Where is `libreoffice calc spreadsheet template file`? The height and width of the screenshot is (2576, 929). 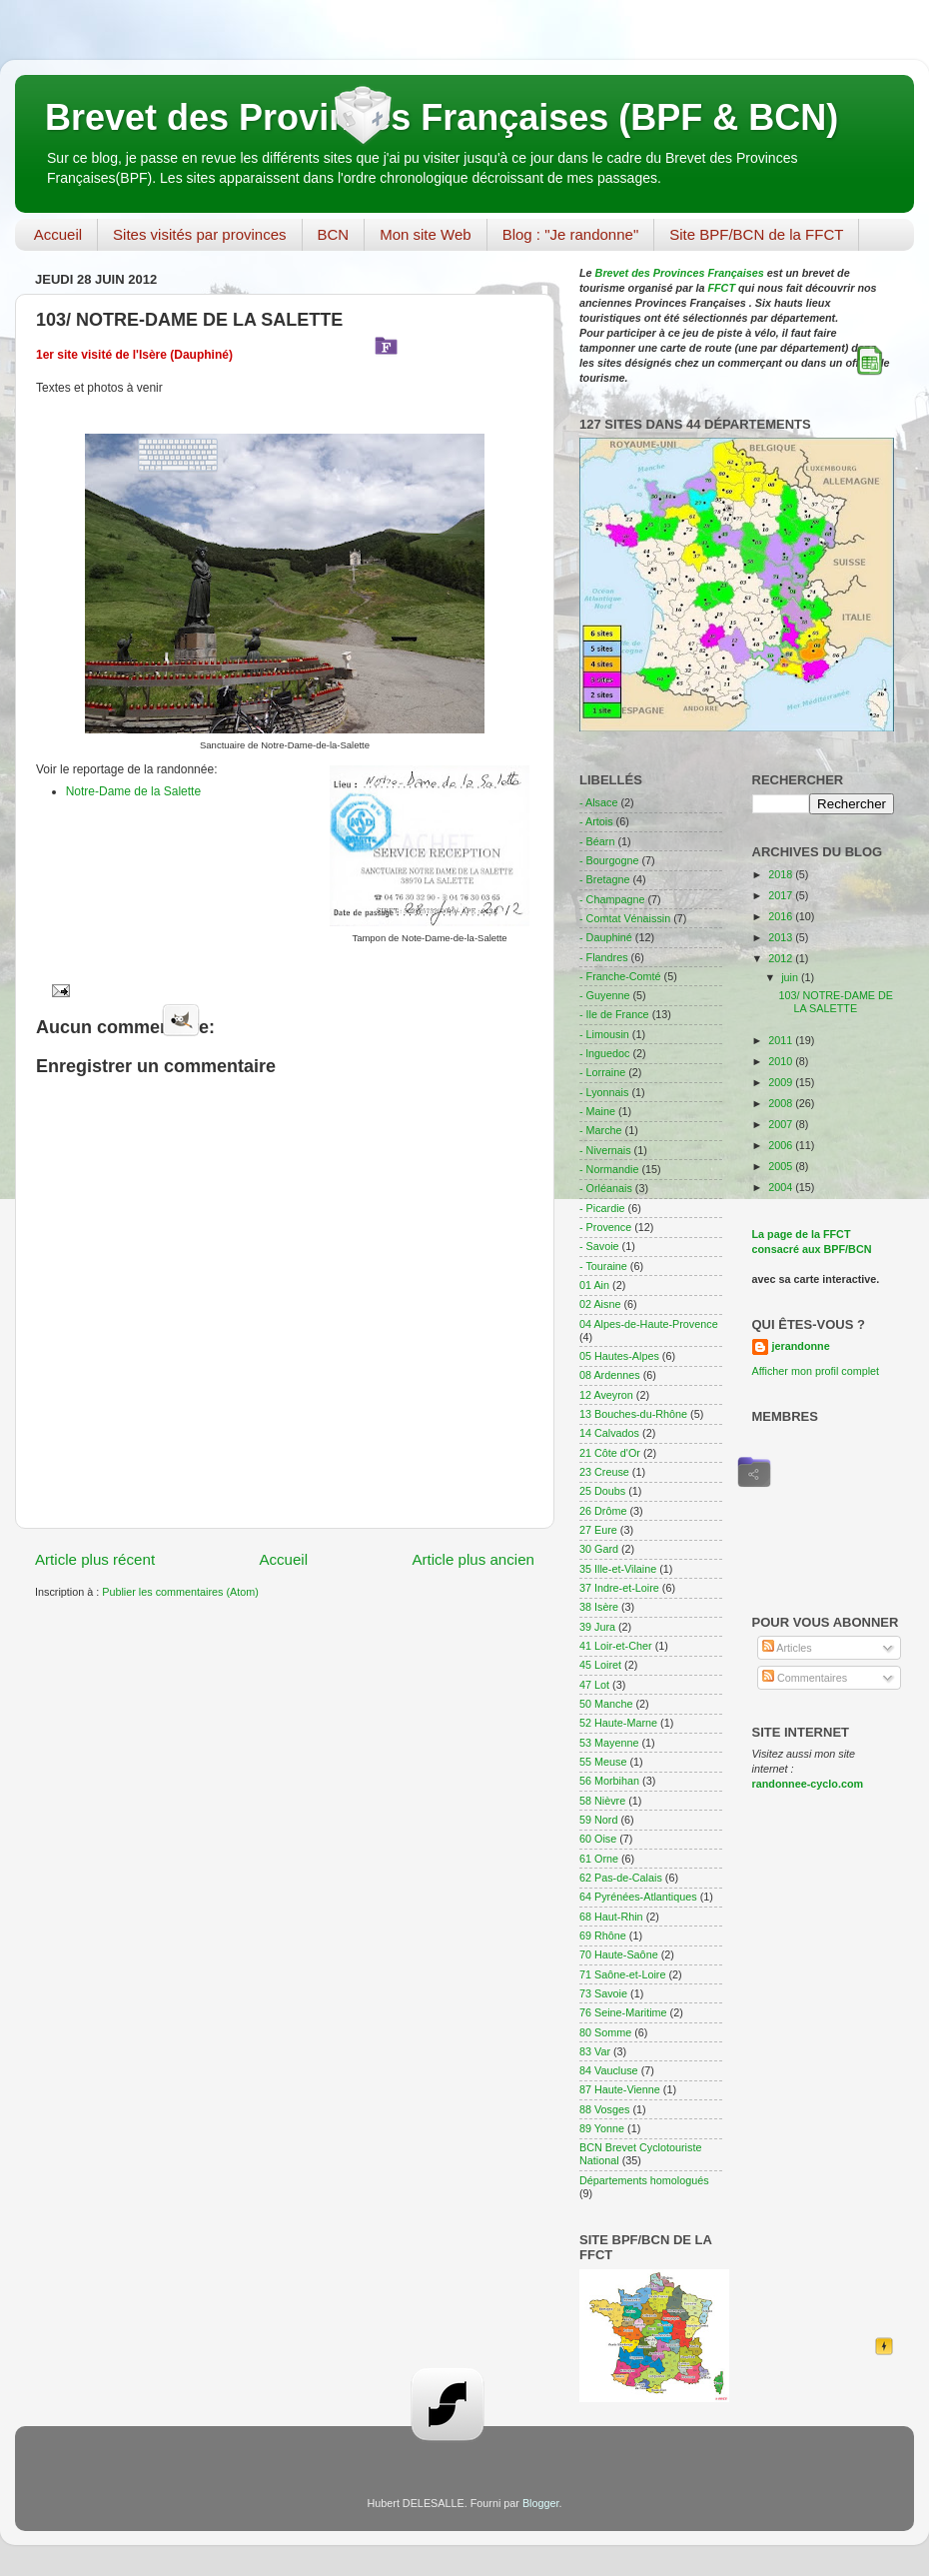 libreoffice calc spreadsheet template file is located at coordinates (869, 360).